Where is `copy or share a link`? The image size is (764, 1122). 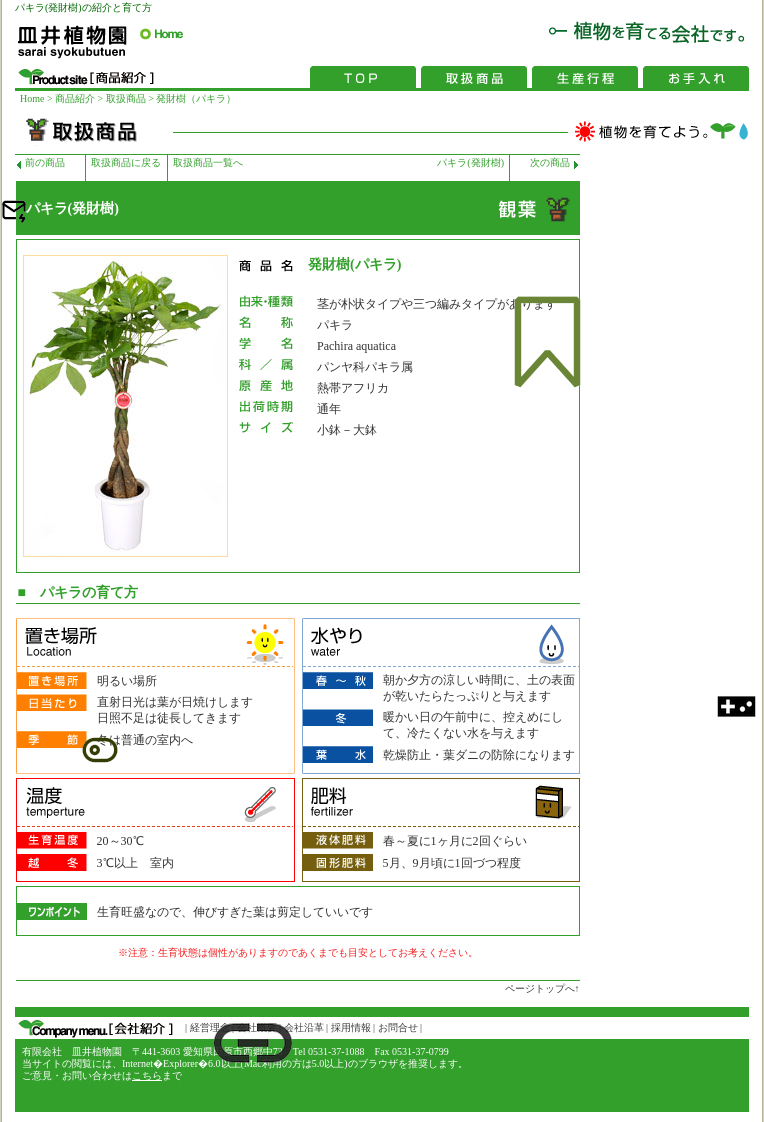 copy or share a link is located at coordinates (253, 1043).